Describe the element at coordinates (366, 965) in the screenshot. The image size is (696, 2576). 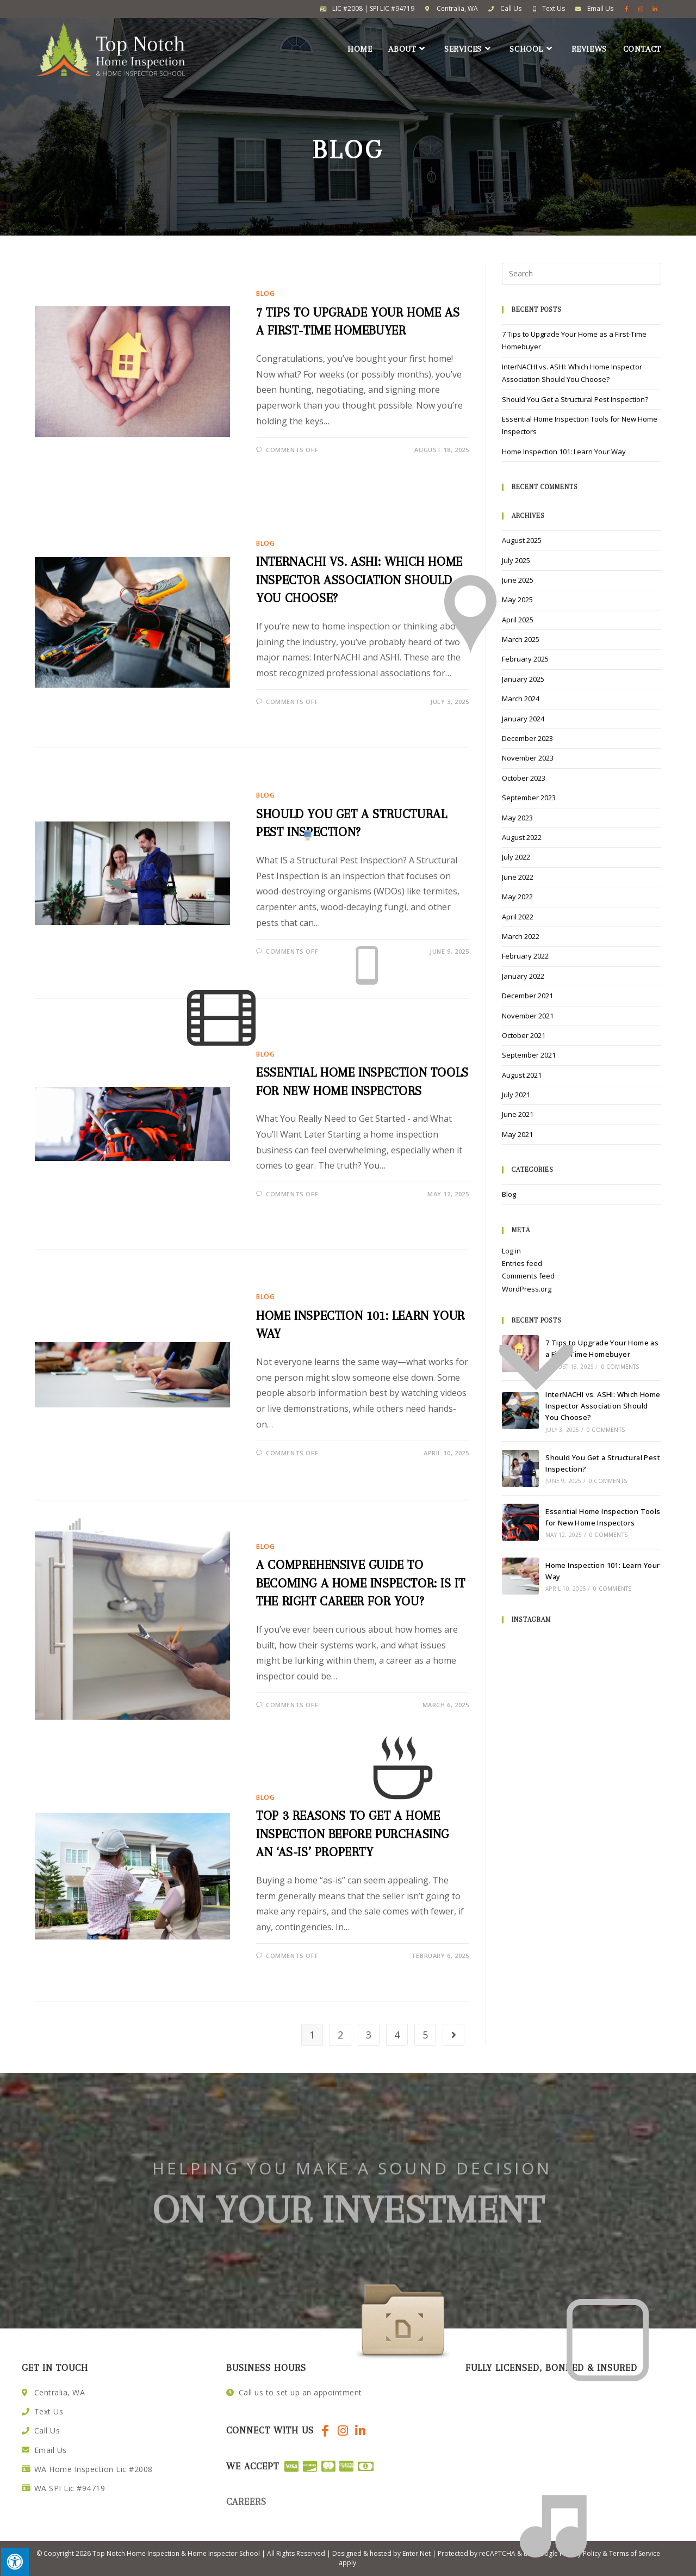
I see `indicates an iPhone or iOS device` at that location.